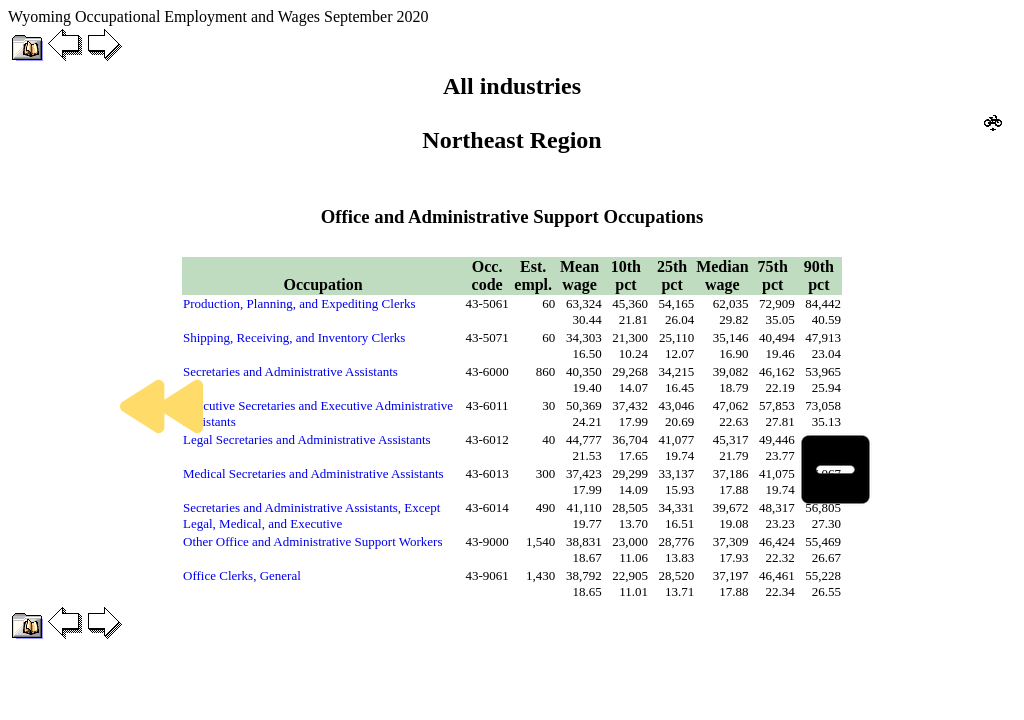 The height and width of the screenshot is (720, 1024). What do you see at coordinates (835, 469) in the screenshot?
I see `indicates partial selection in a multi-select list` at bounding box center [835, 469].